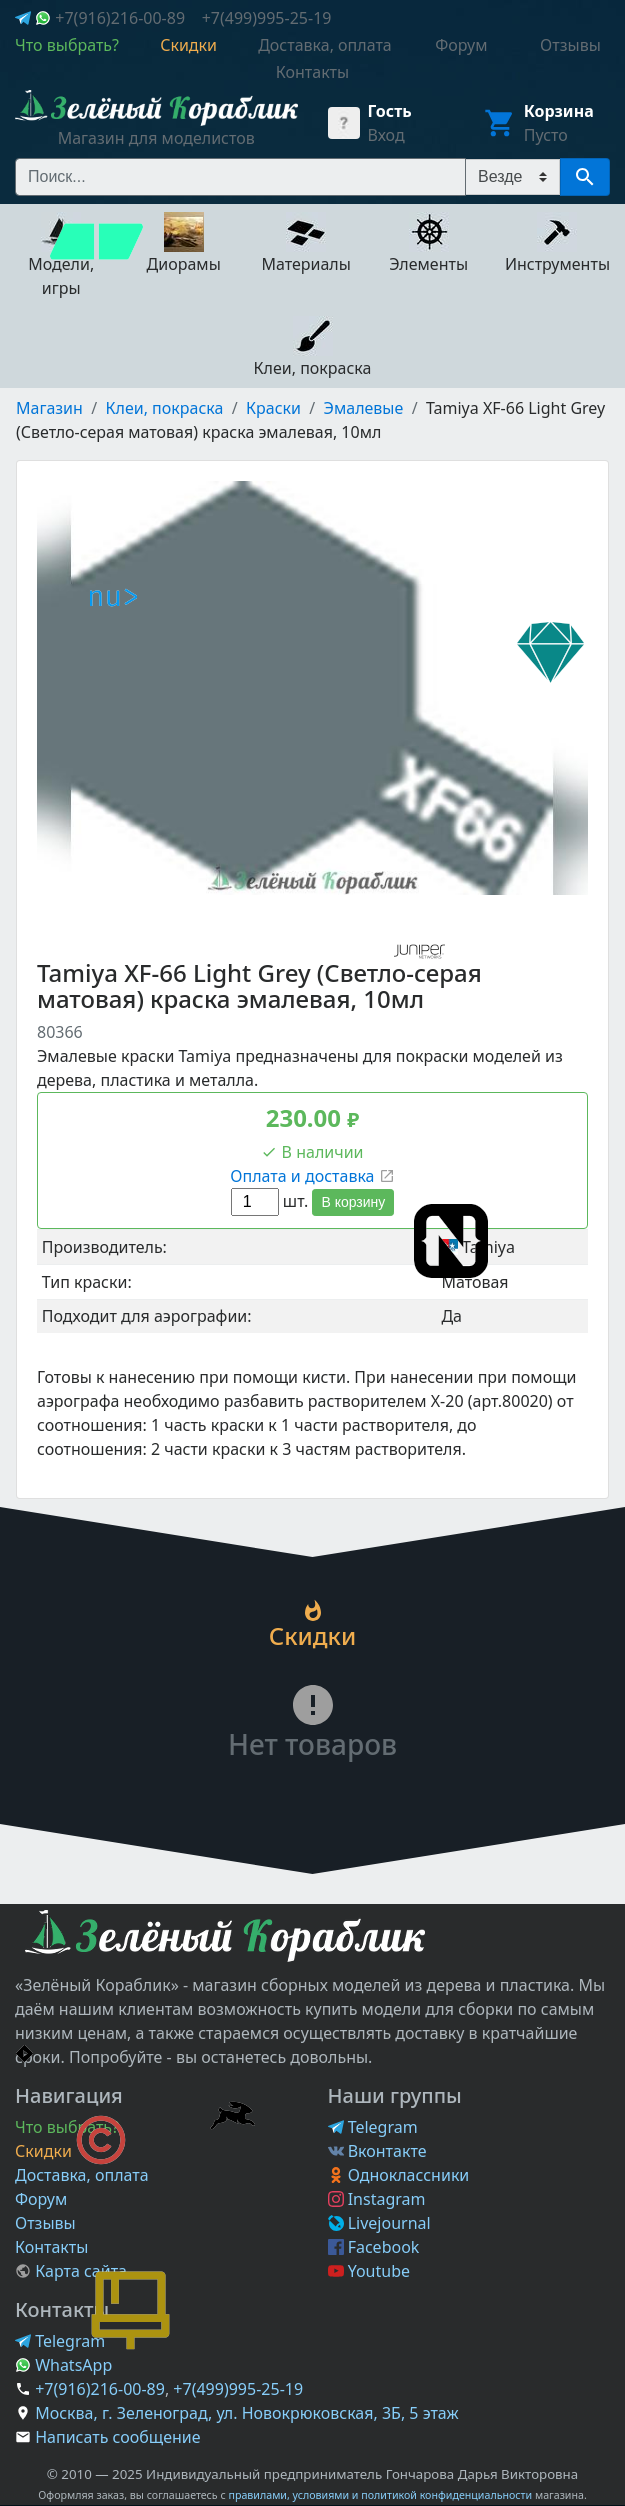  What do you see at coordinates (96, 241) in the screenshot?
I see `eraser app logo` at bounding box center [96, 241].